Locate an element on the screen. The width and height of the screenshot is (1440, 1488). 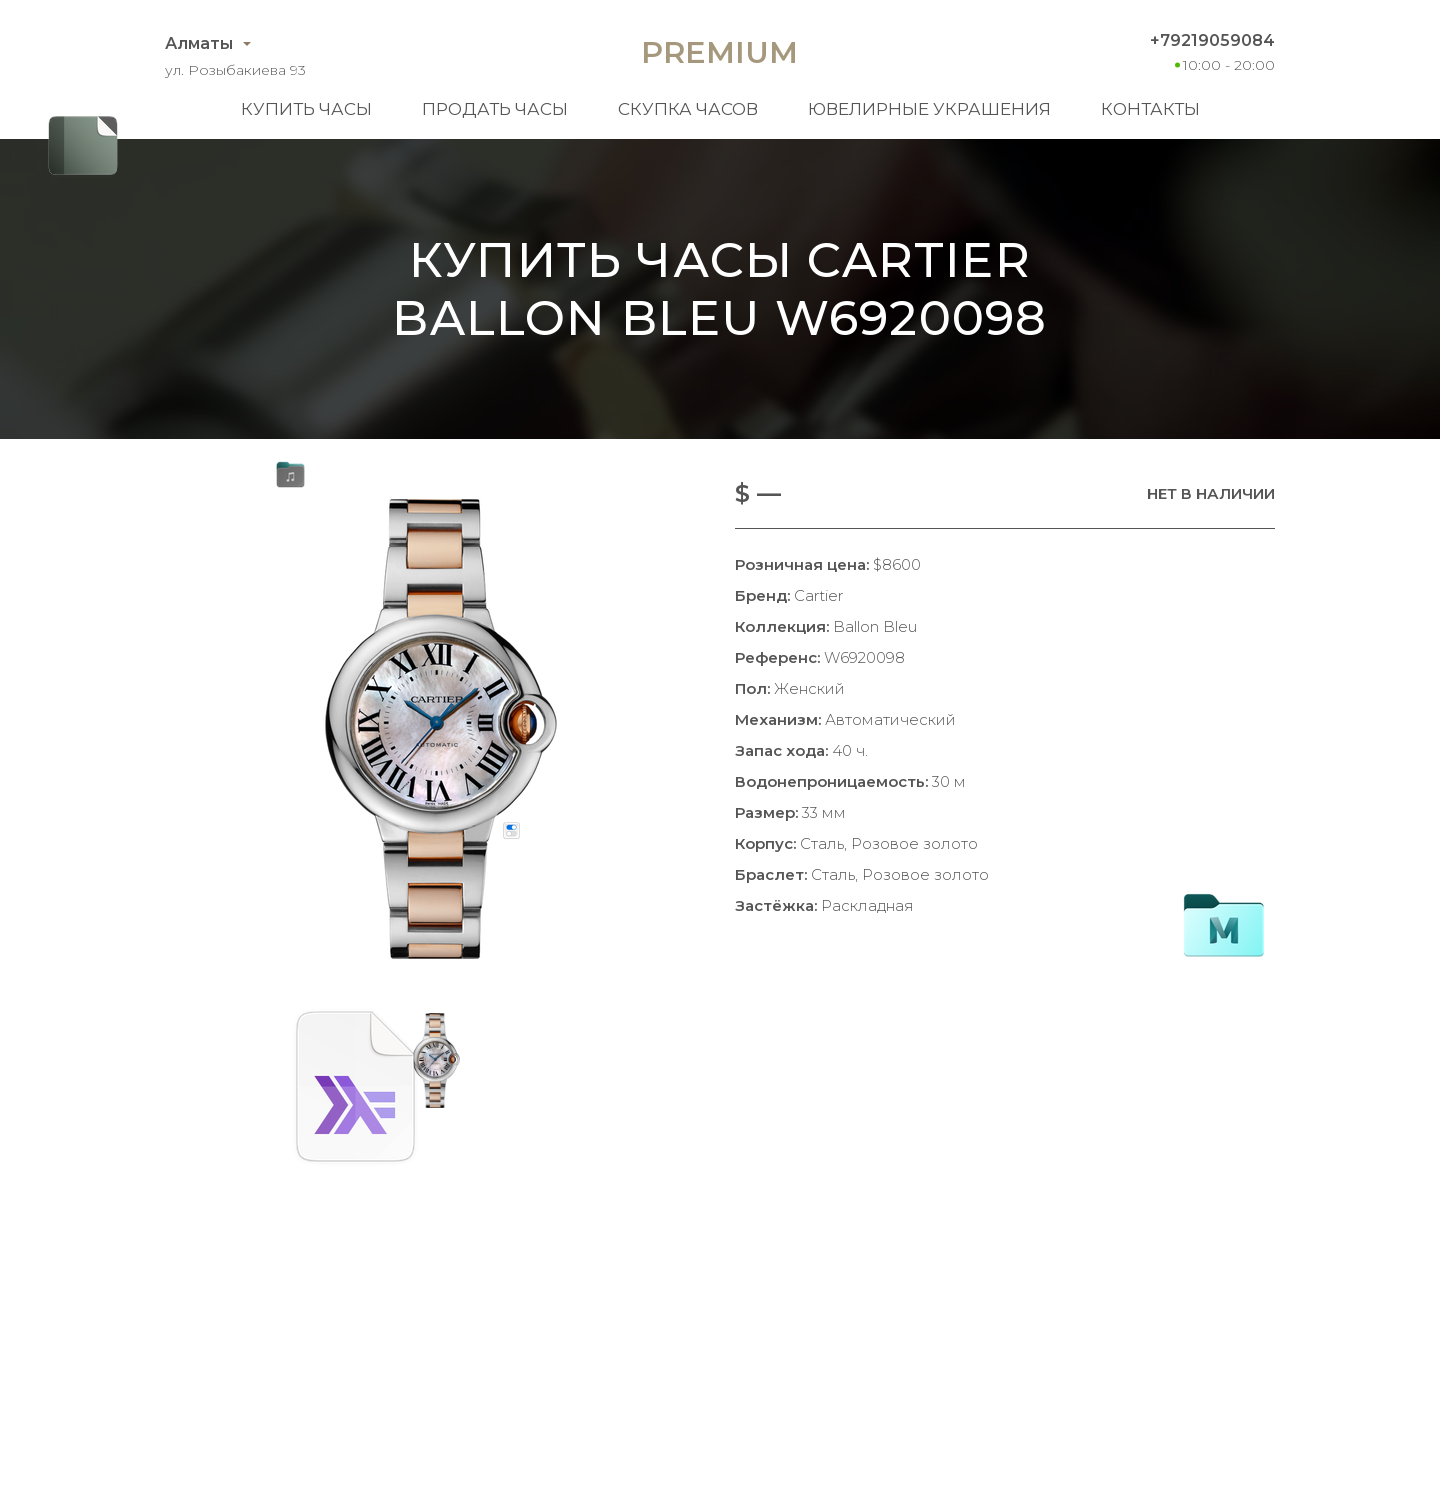
open your music folder is located at coordinates (290, 474).